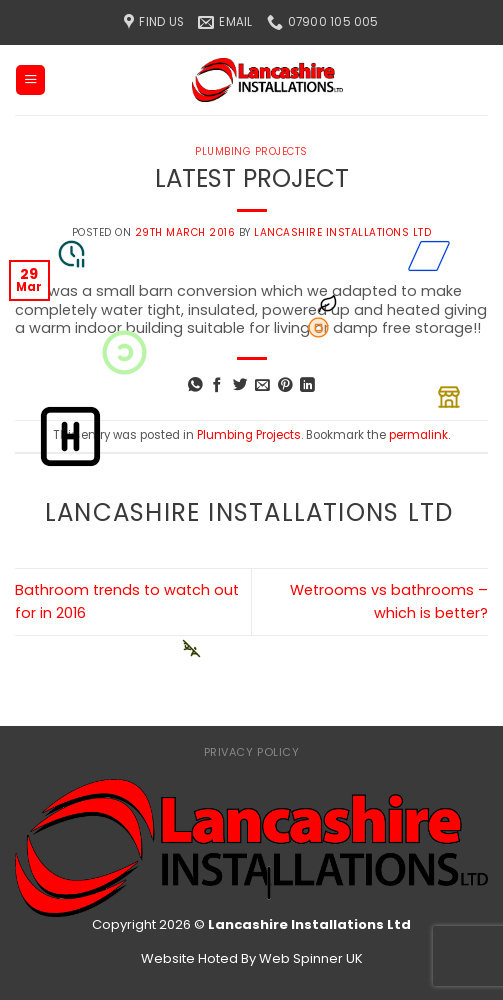 This screenshot has height=1000, width=503. I want to click on pause a timer or countdown, so click(71, 253).